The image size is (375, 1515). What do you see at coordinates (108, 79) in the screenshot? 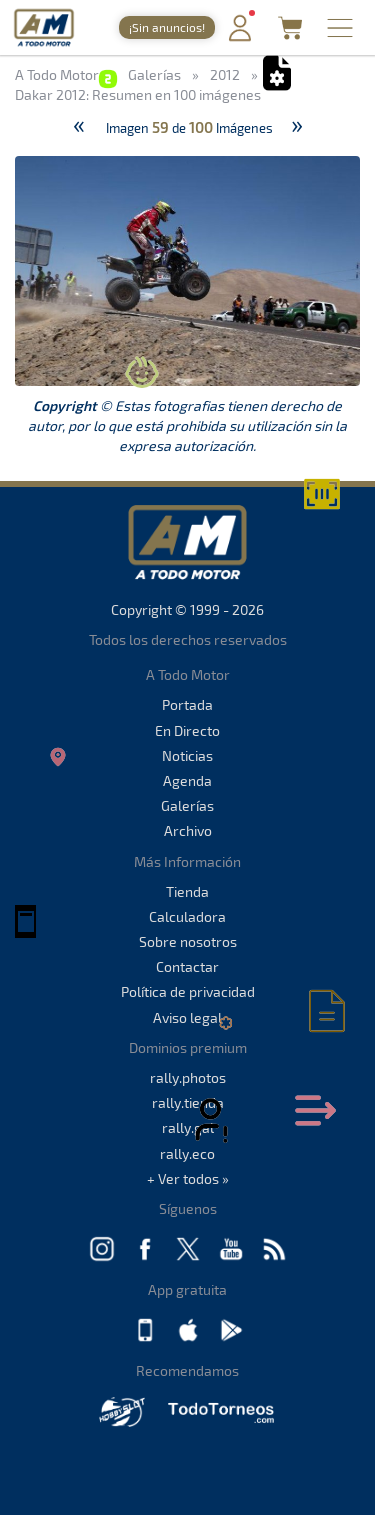
I see `indicates step 2 in a sequence or process` at bounding box center [108, 79].